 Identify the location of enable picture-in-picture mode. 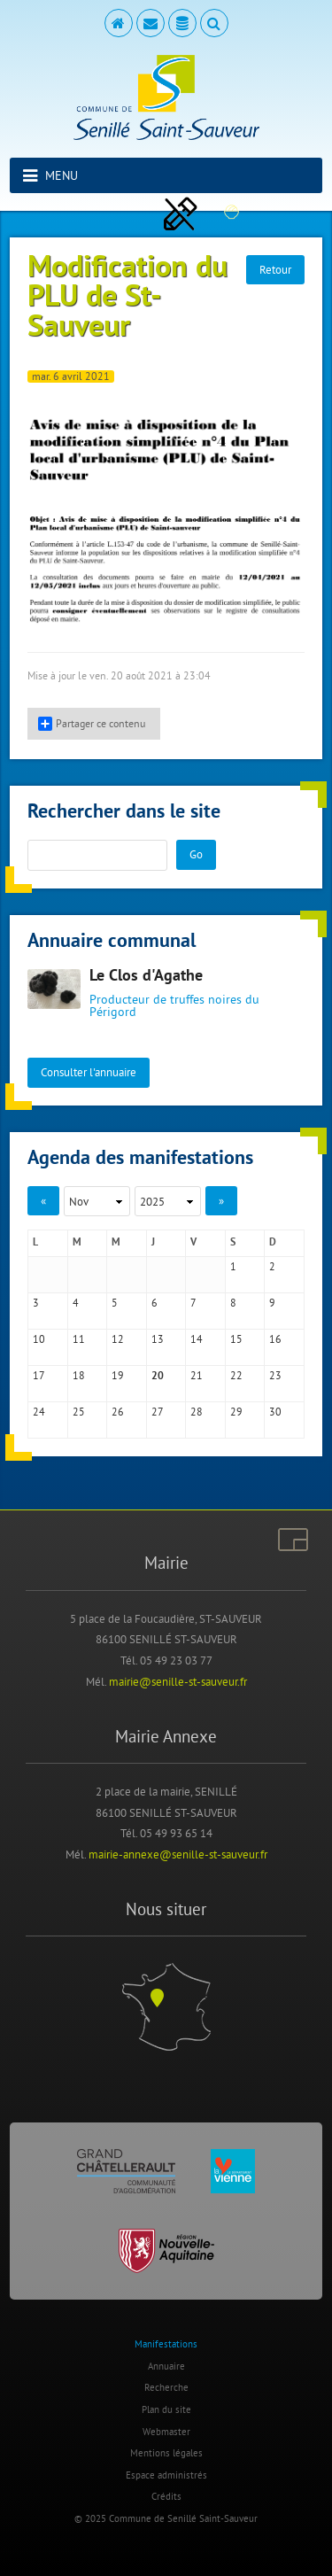
(293, 1540).